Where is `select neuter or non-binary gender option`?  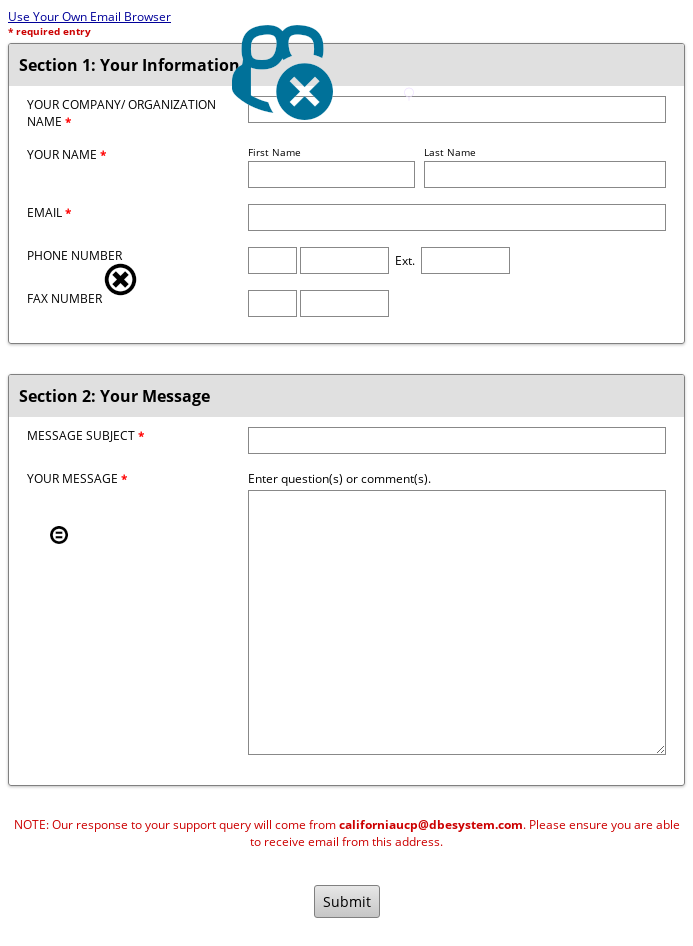
select neuter or non-binary gender option is located at coordinates (409, 94).